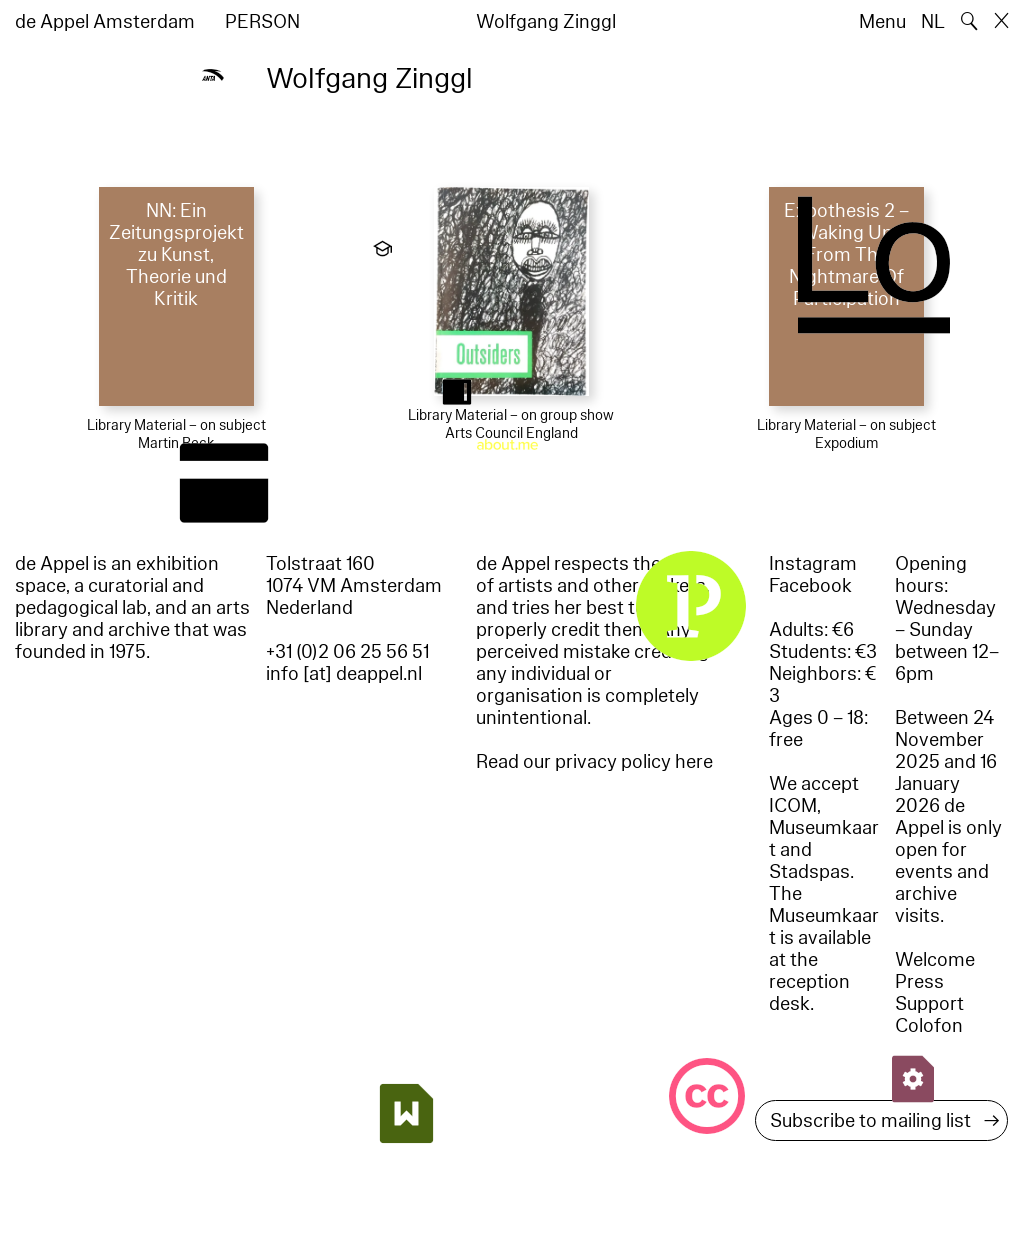  Describe the element at coordinates (507, 444) in the screenshot. I see `visit your about.me profile` at that location.